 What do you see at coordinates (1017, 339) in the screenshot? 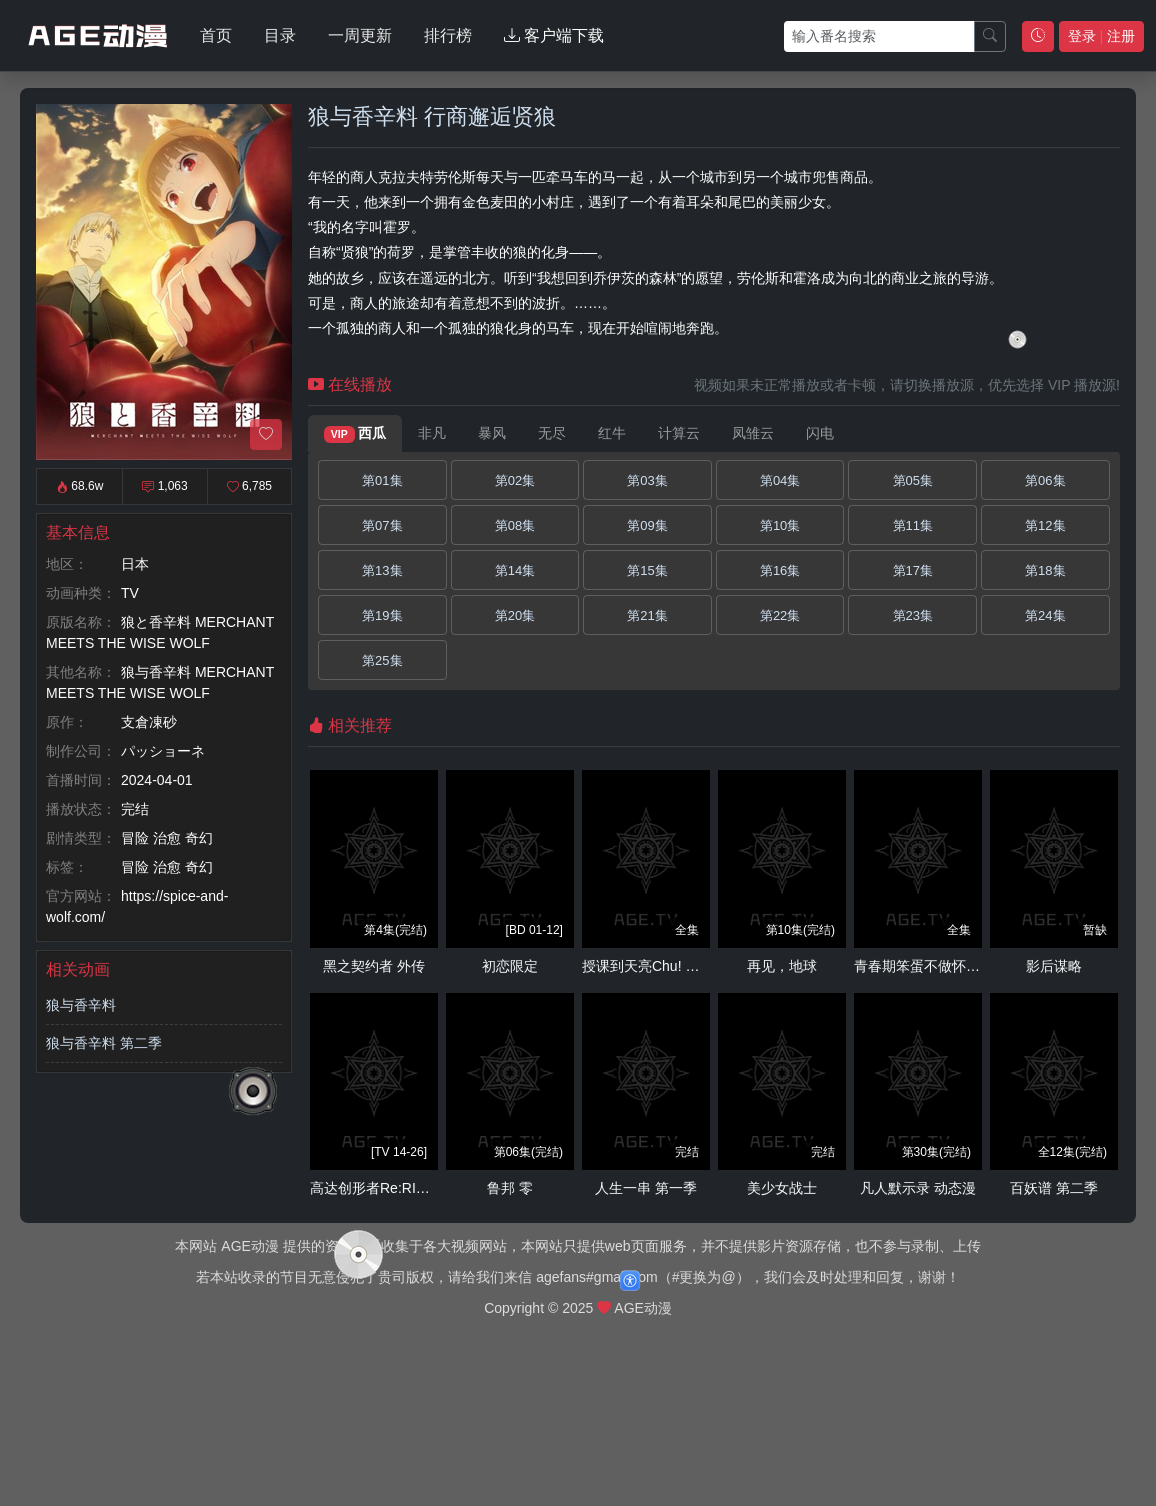
I see `access cd/dvd drive` at bounding box center [1017, 339].